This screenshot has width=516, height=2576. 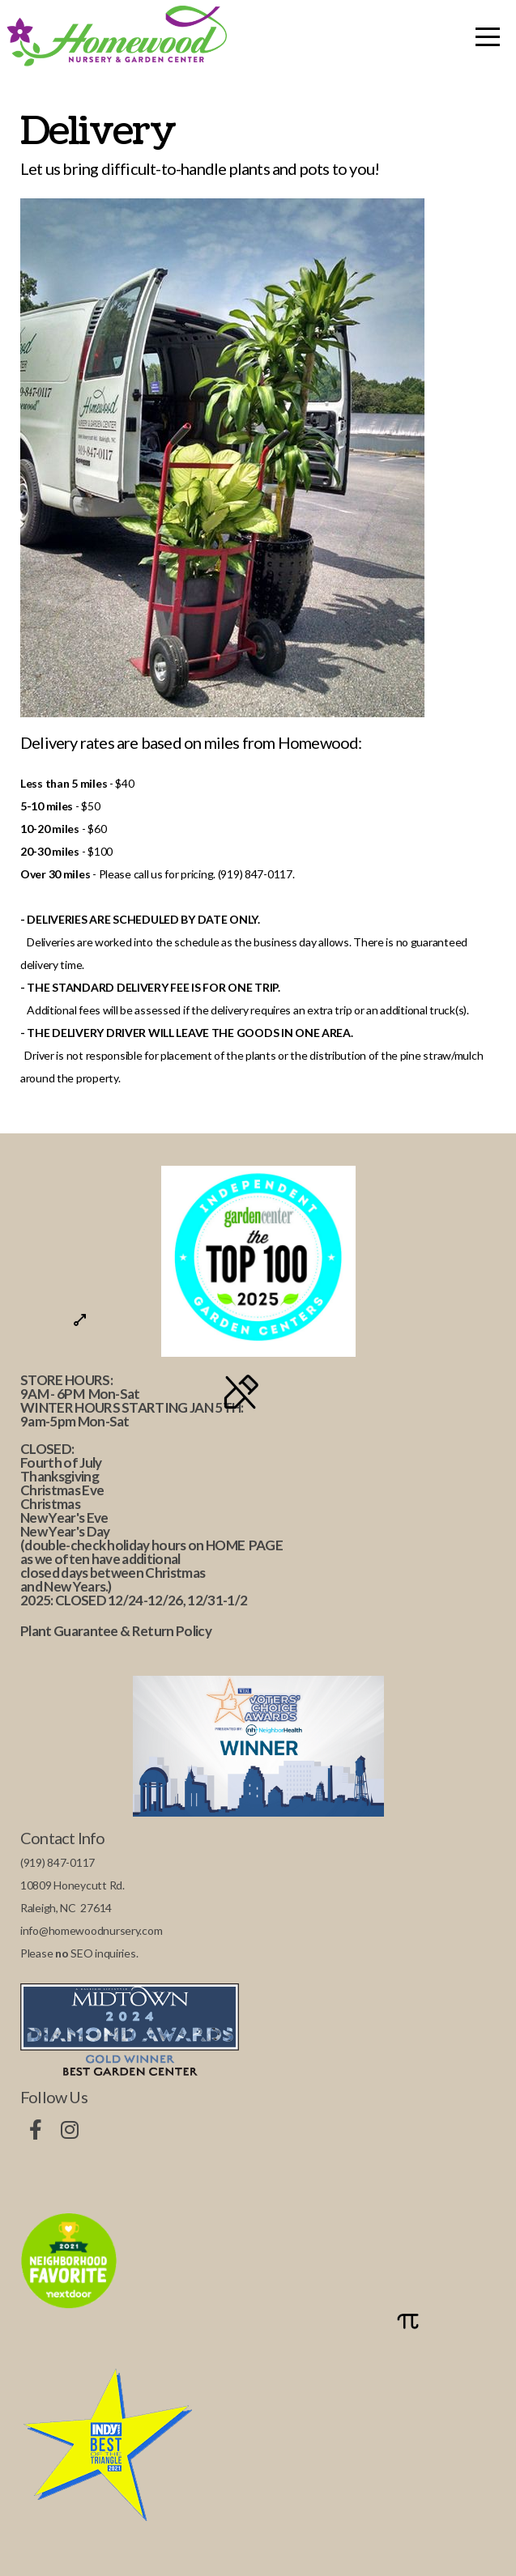 I want to click on access mathematical or scientific calculator functions, so click(x=408, y=2321).